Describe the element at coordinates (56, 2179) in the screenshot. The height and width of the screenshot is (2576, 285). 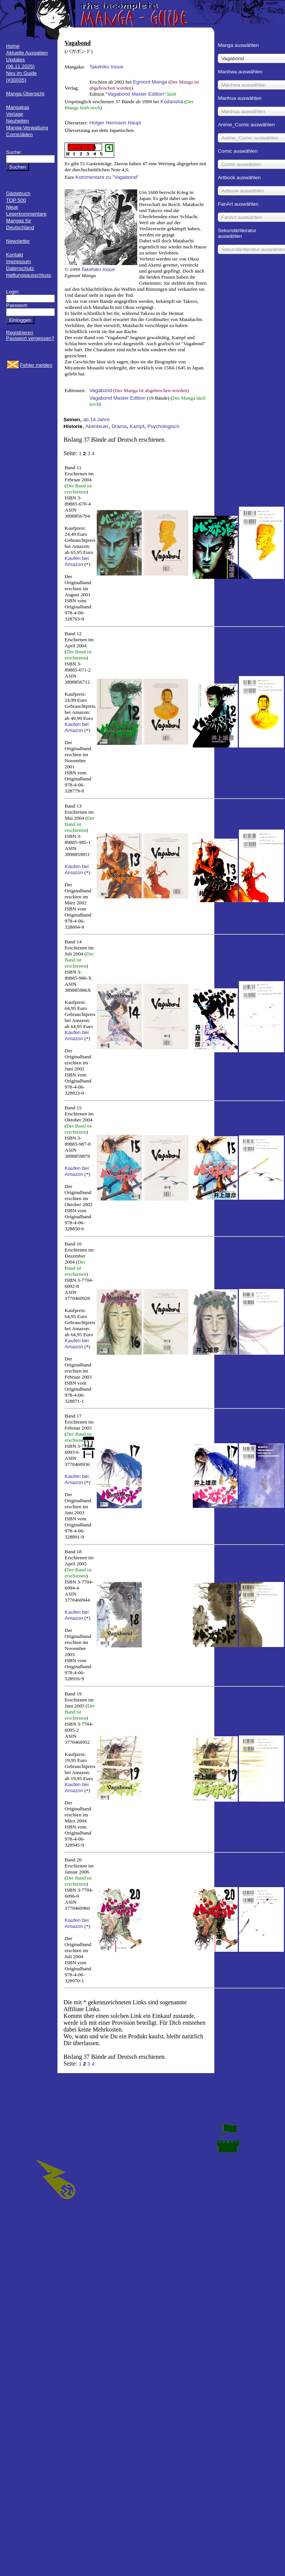
I see `launch a lightning-fast attack or special move` at that location.